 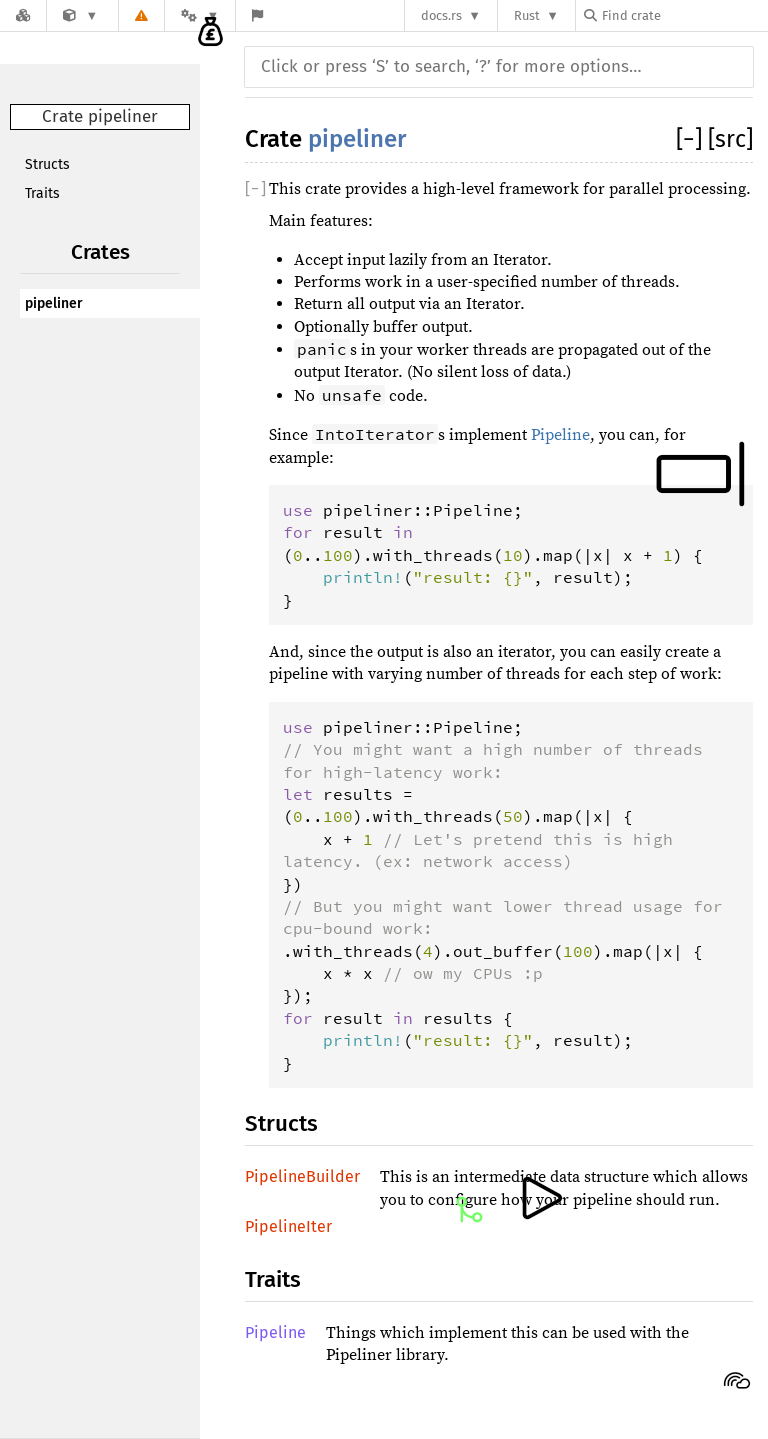 I want to click on align content to the right, so click(x=702, y=474).